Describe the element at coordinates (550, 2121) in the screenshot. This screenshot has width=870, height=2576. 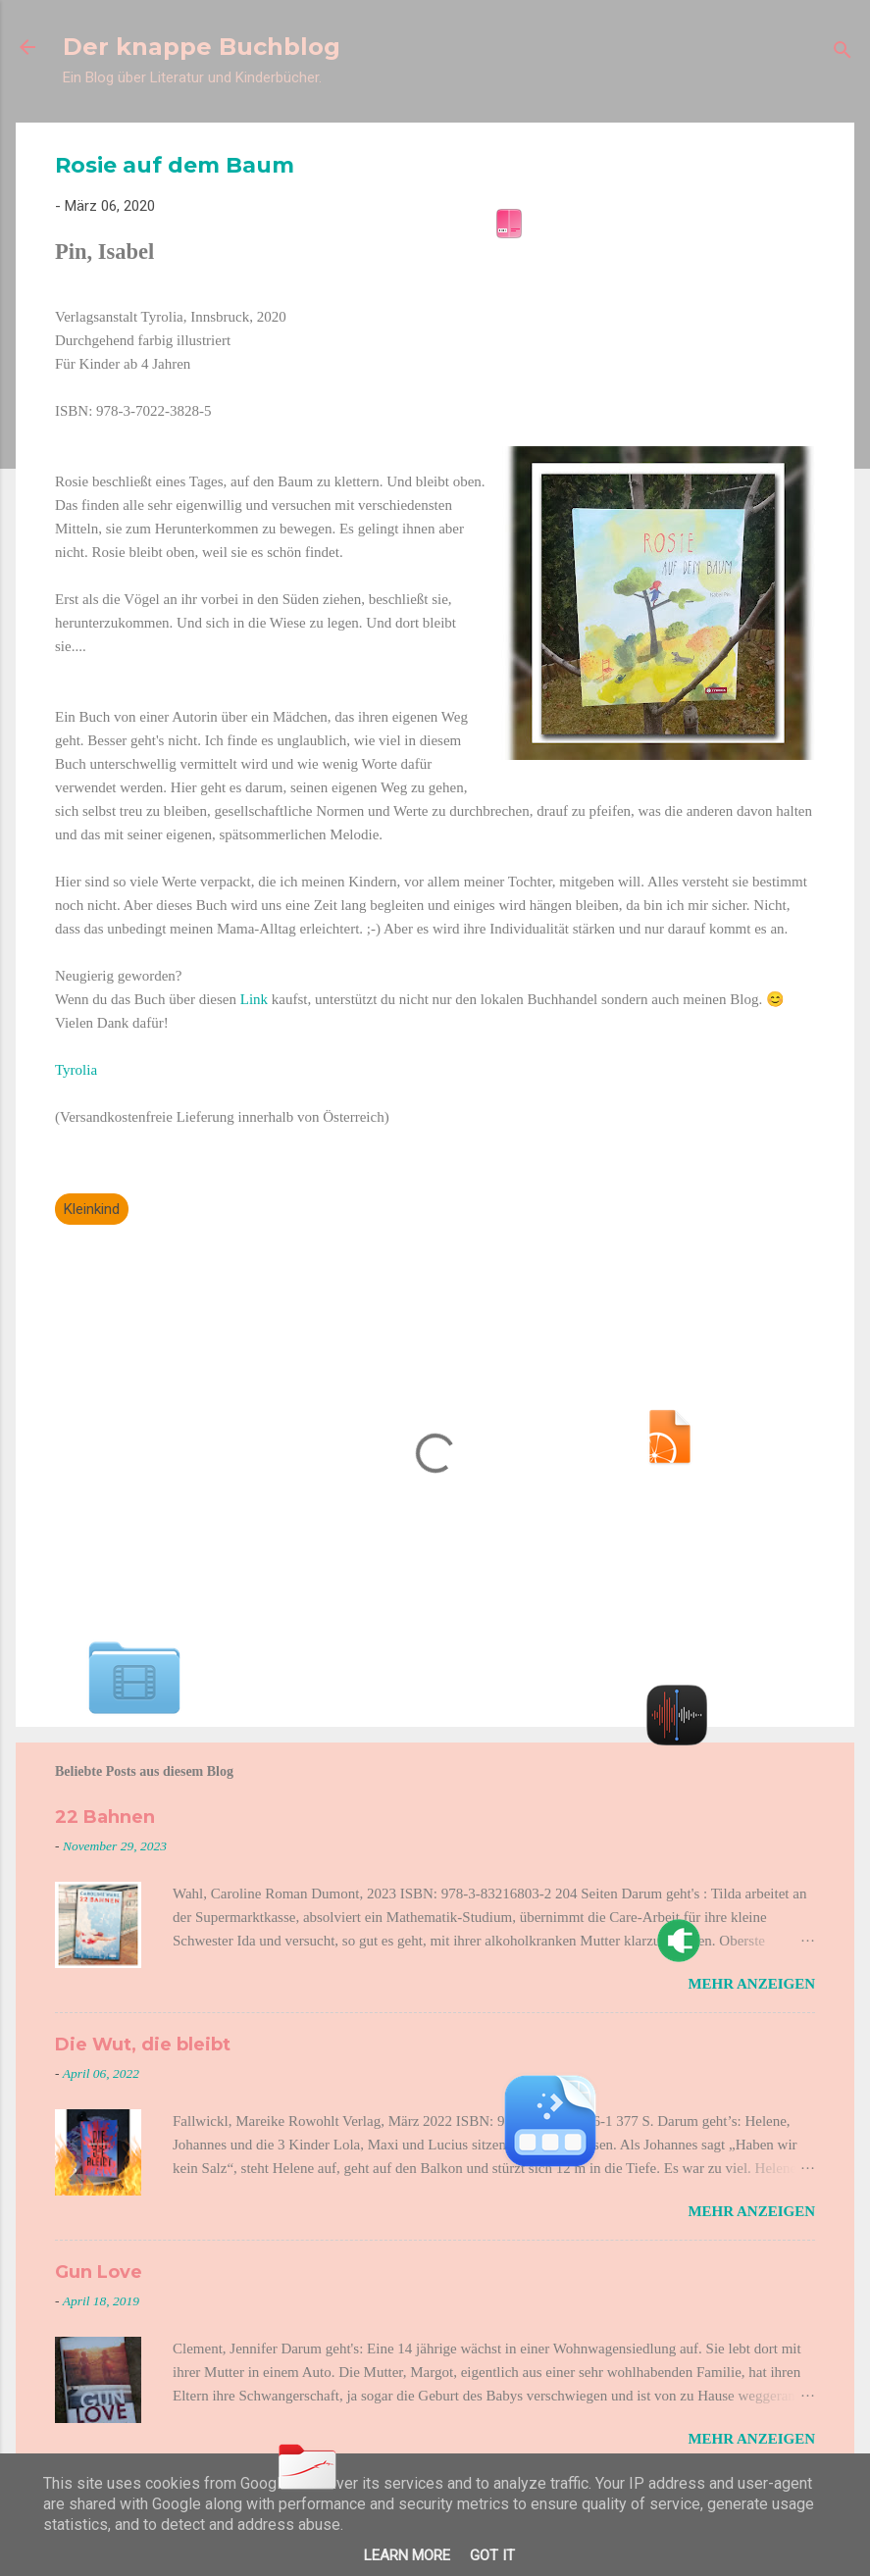
I see `open plasma desktop settings` at that location.